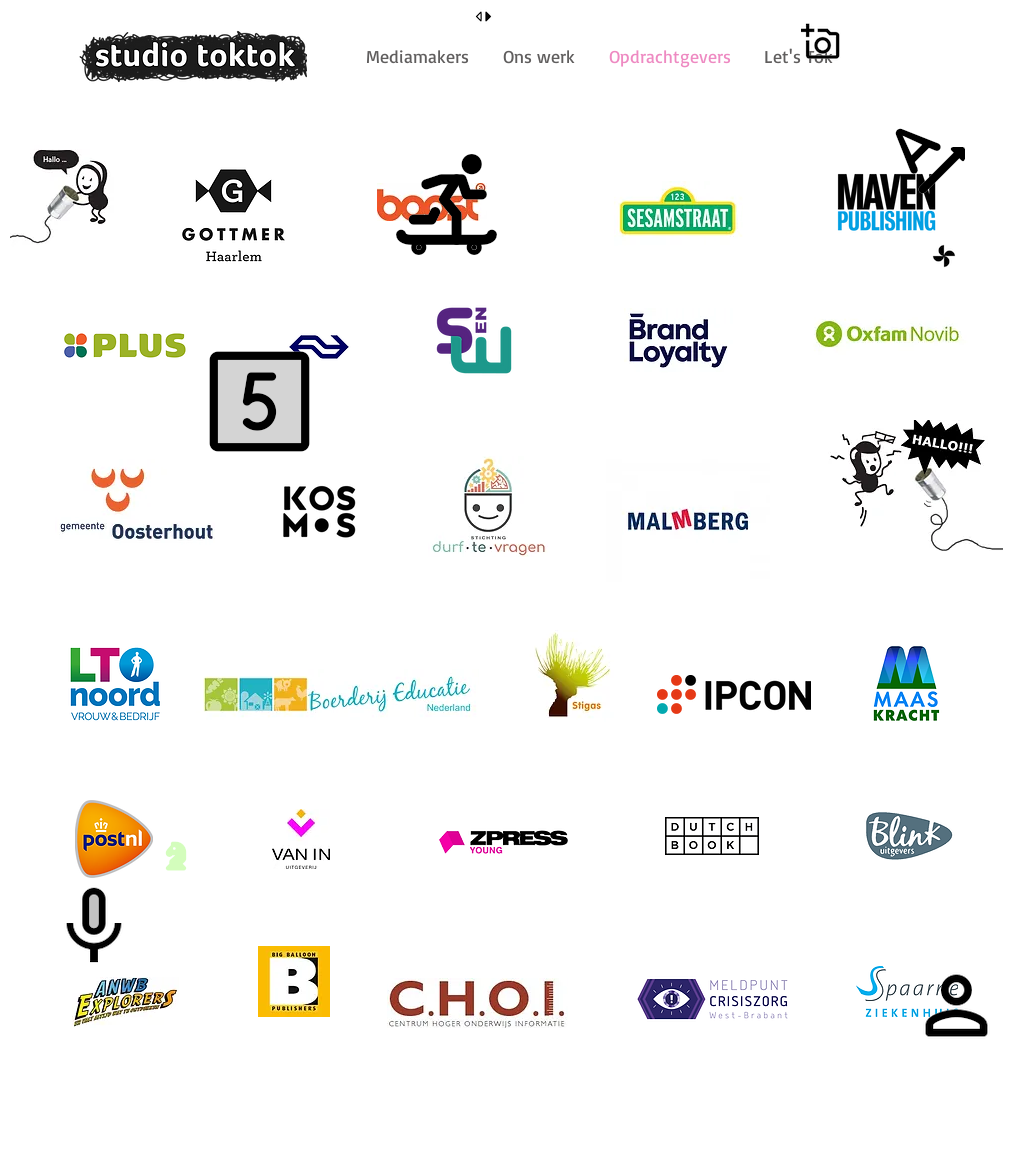  What do you see at coordinates (446, 204) in the screenshot?
I see `browse skateboarding or action sports content` at bounding box center [446, 204].